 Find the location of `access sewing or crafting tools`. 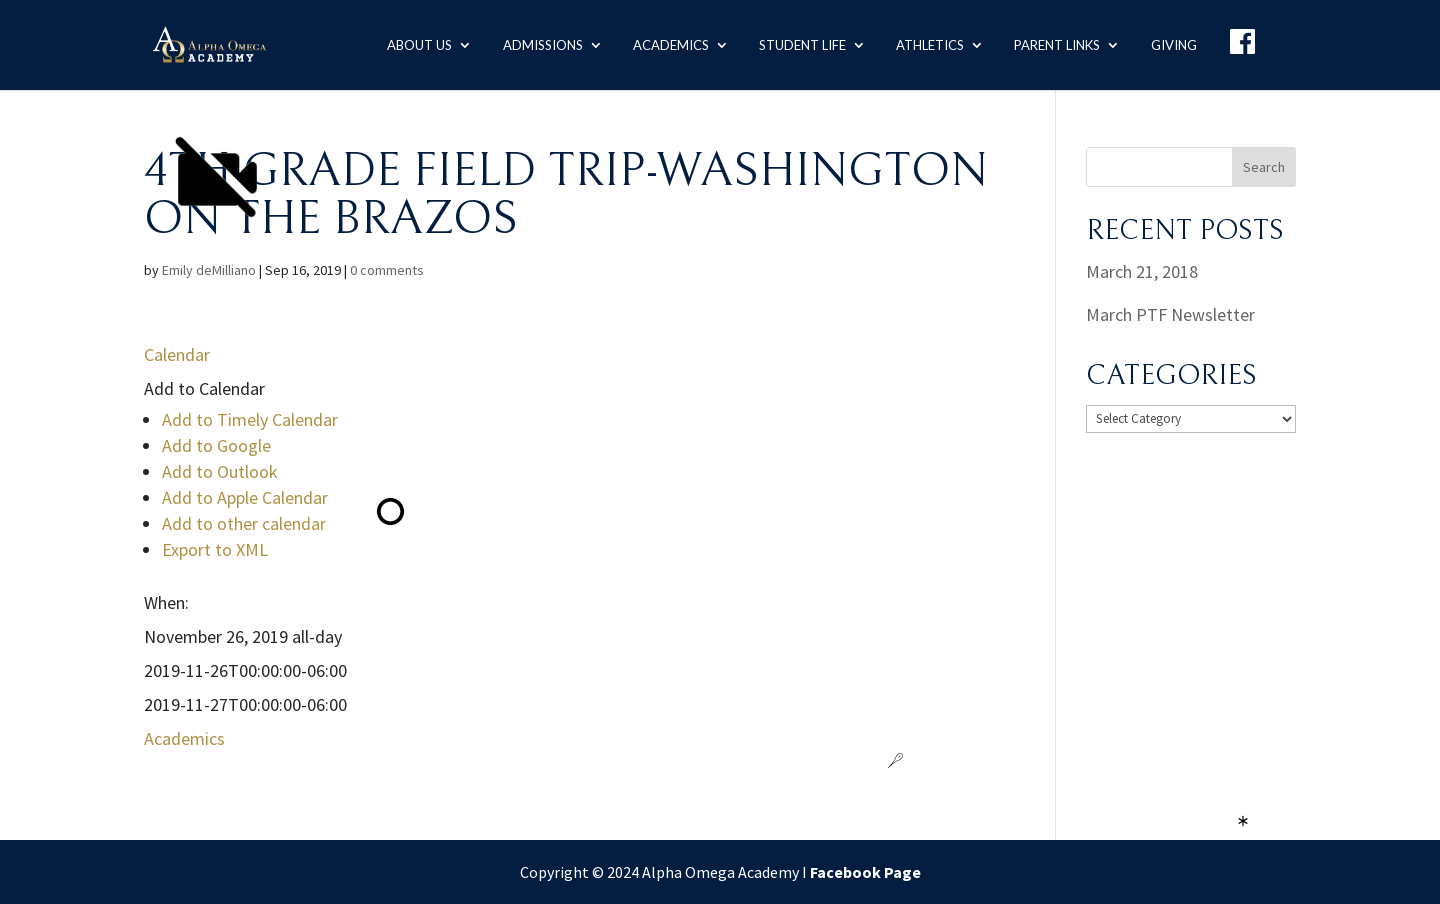

access sewing or crafting tools is located at coordinates (895, 760).